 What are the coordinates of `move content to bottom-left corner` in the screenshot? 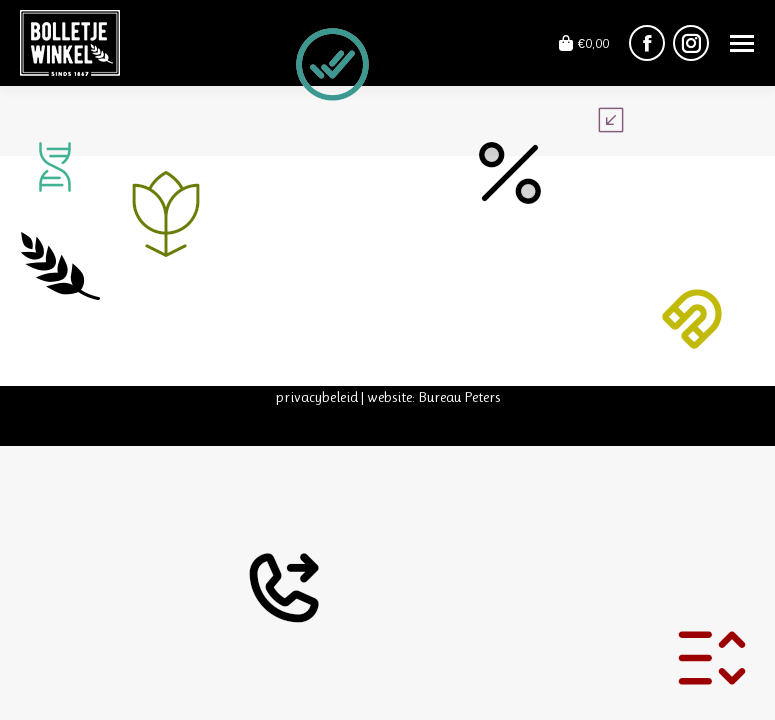 It's located at (611, 120).